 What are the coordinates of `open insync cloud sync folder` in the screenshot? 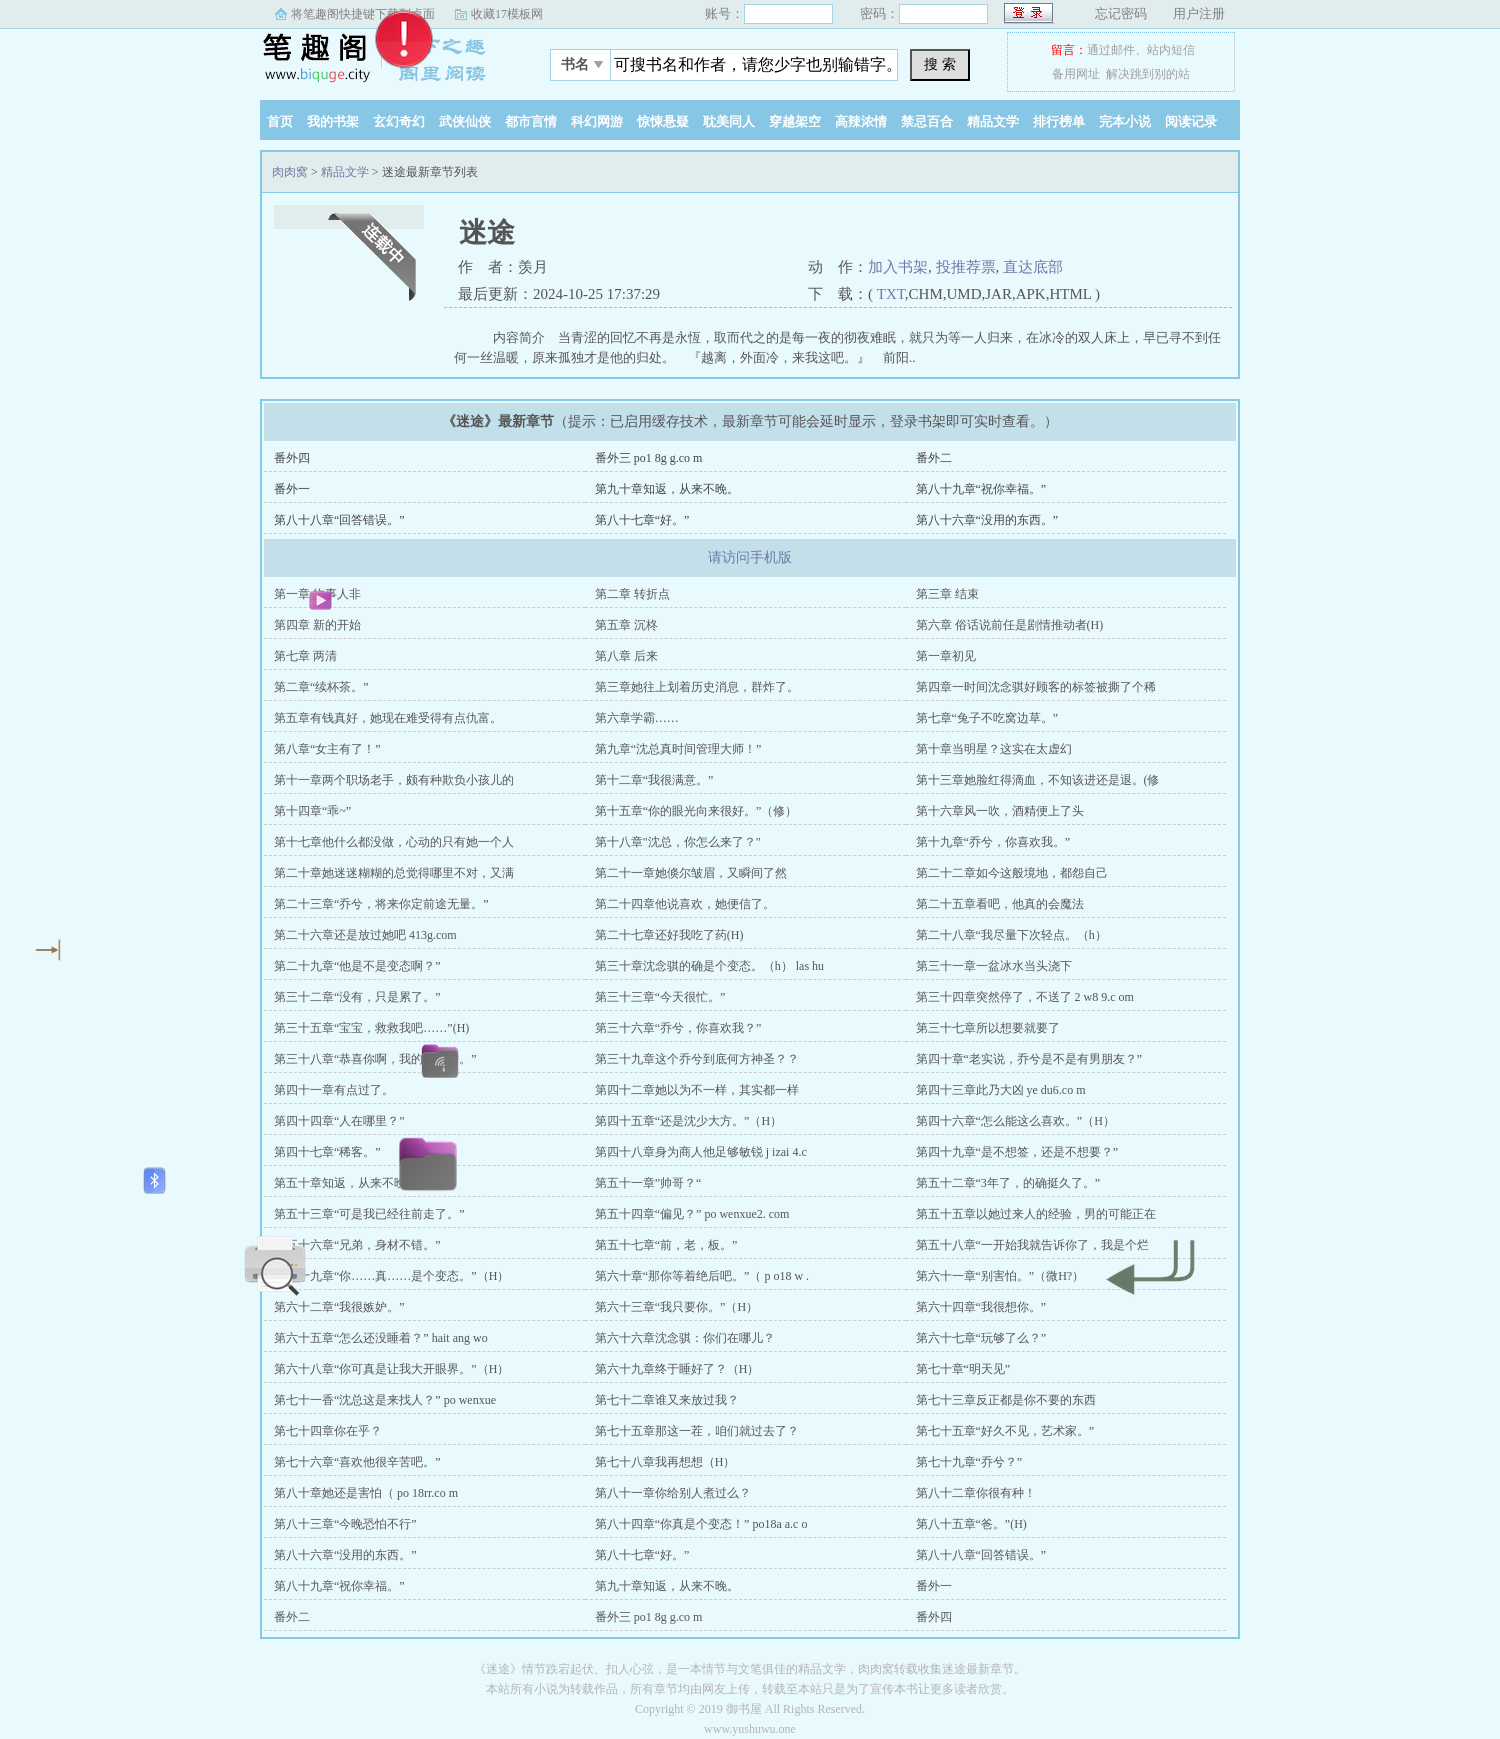 It's located at (440, 1061).